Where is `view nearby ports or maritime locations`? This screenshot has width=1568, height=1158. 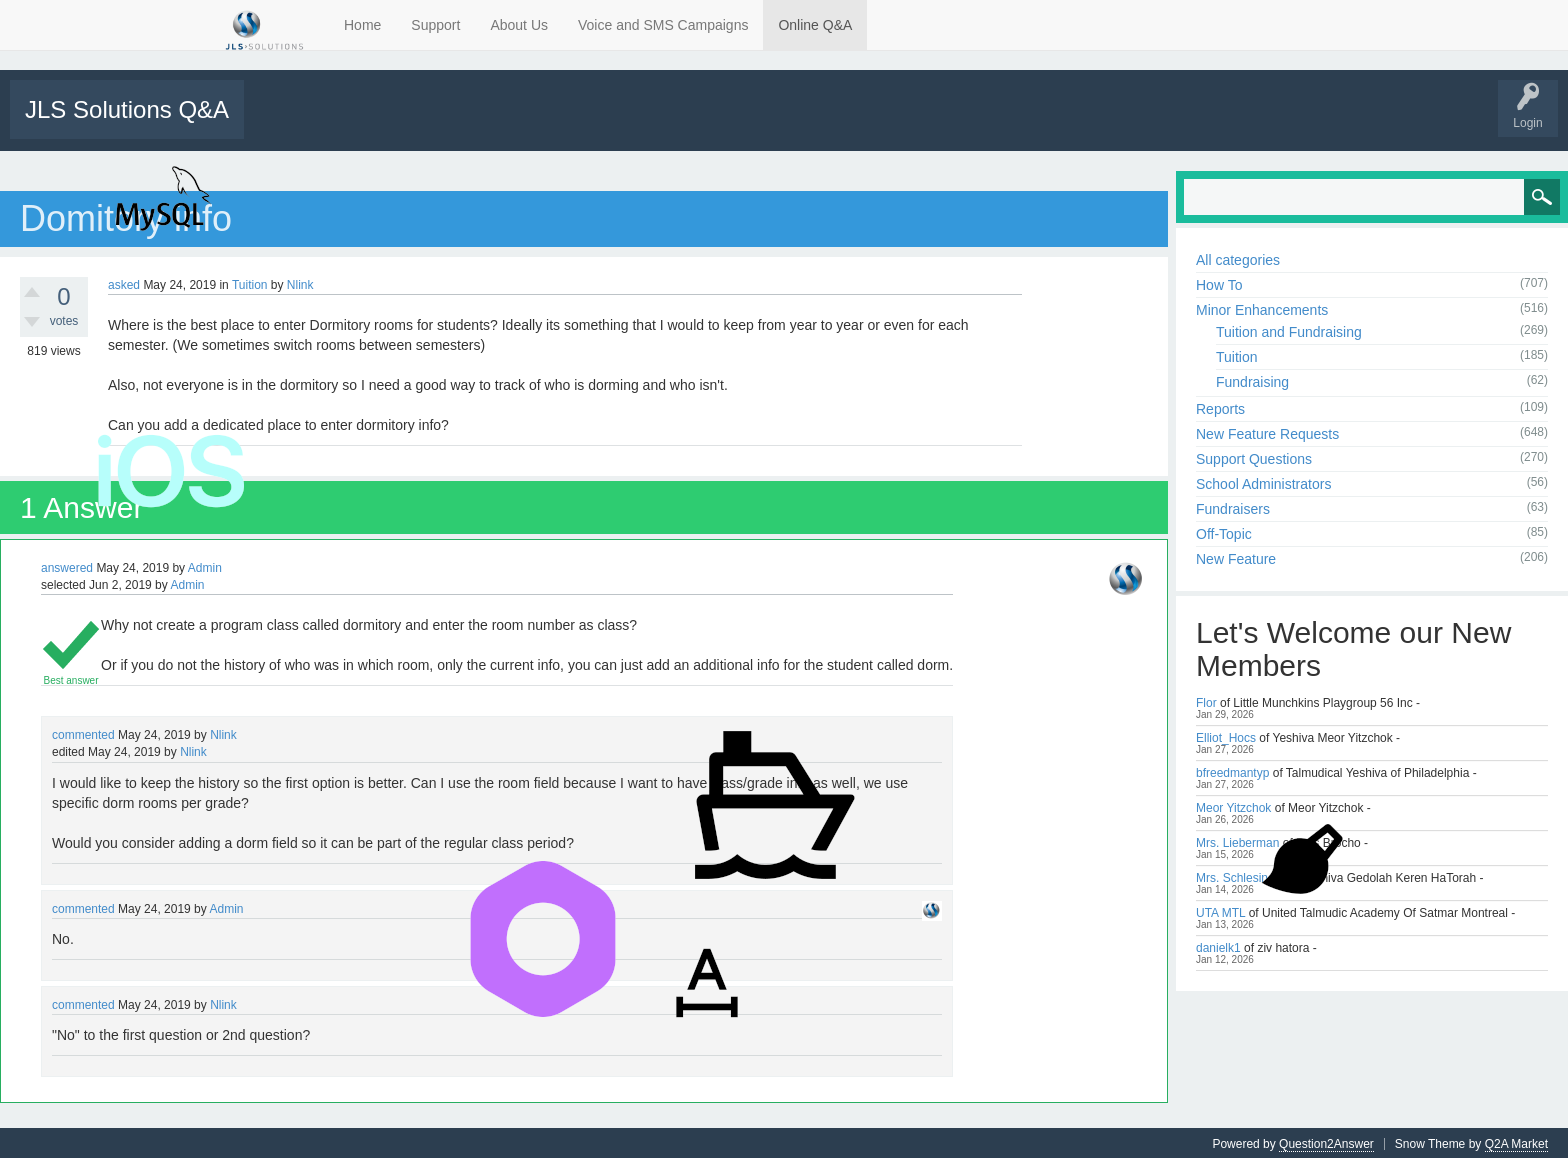
view nearby ports or maritime locations is located at coordinates (772, 808).